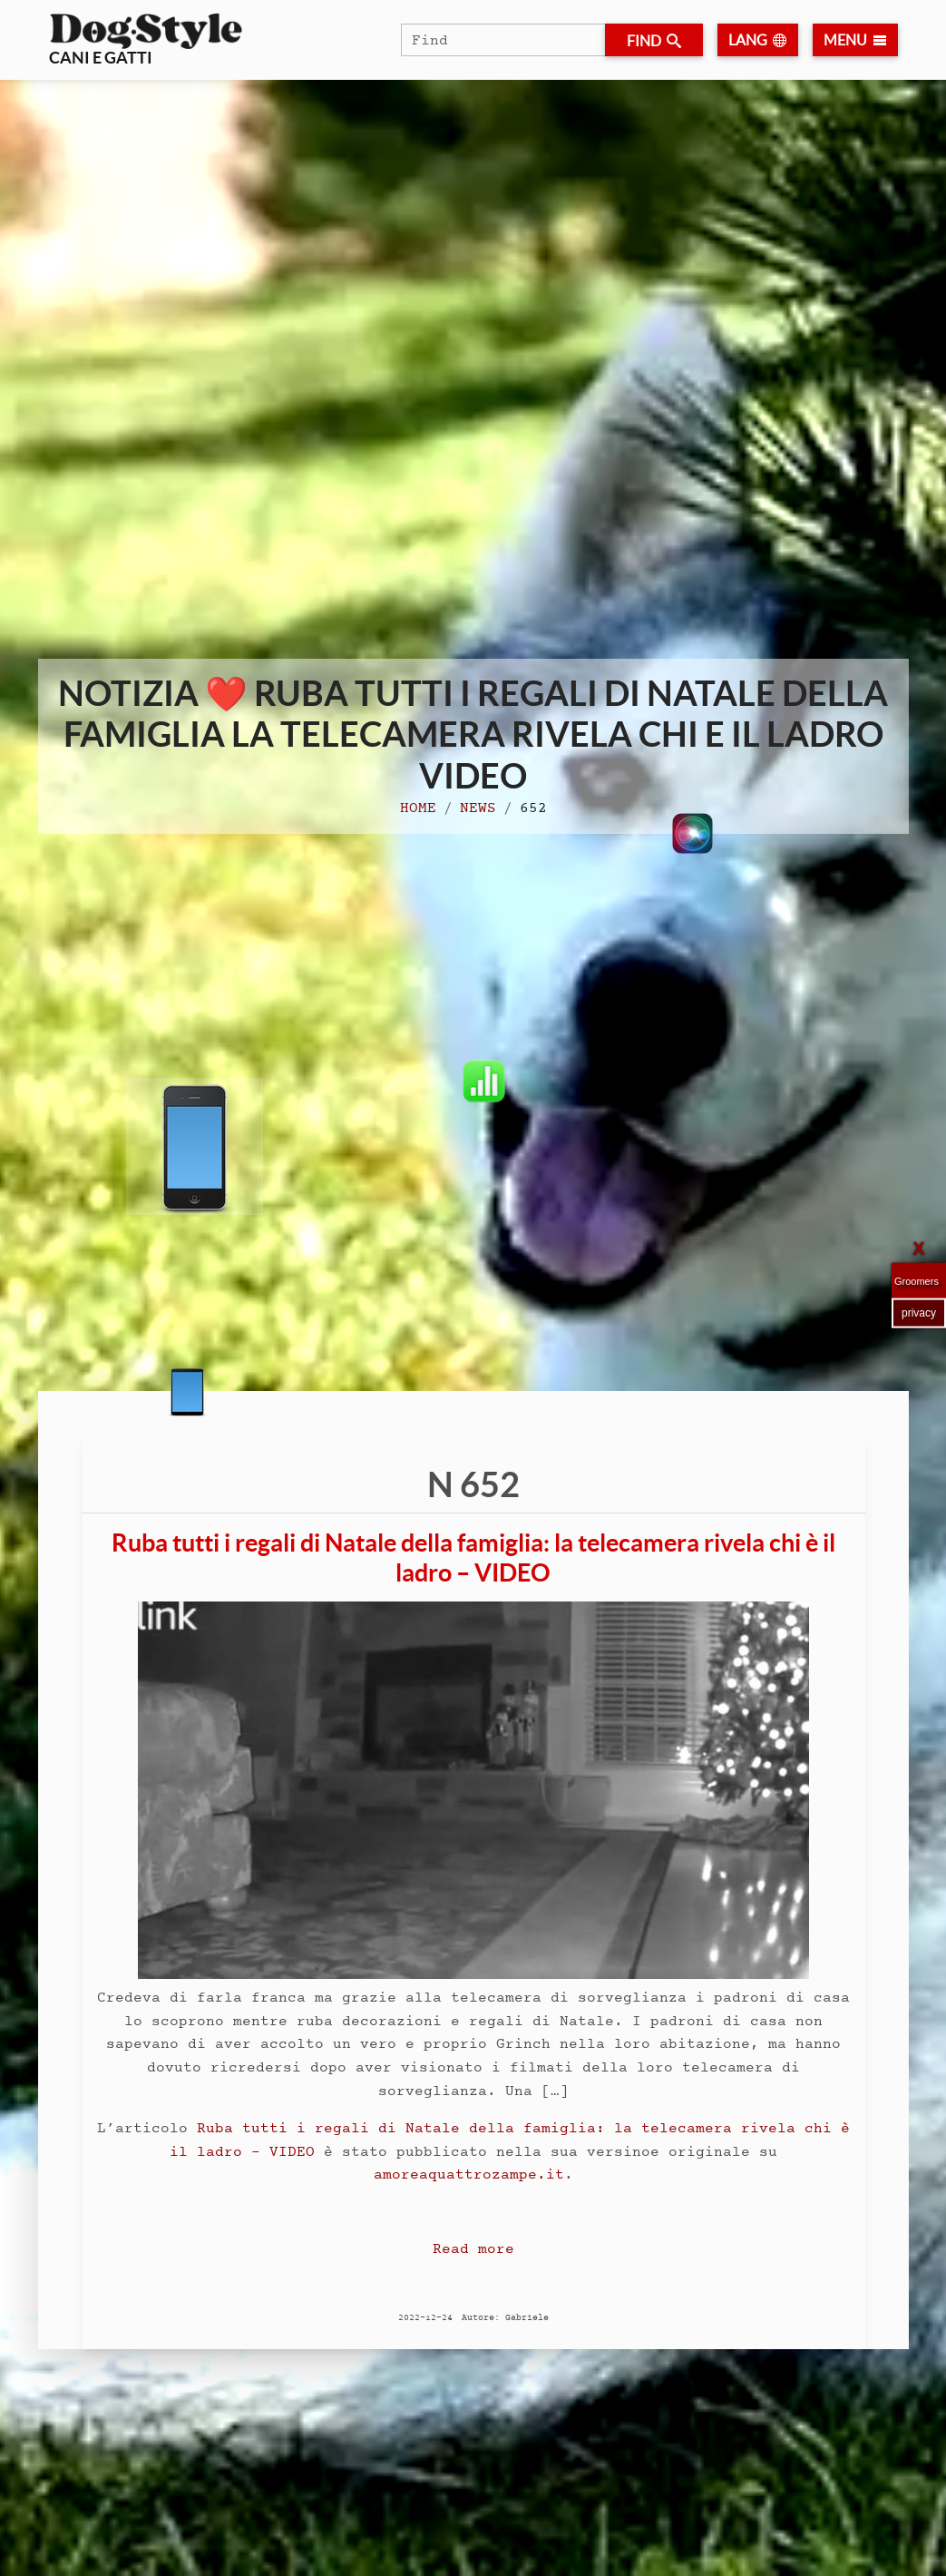  What do you see at coordinates (692, 833) in the screenshot?
I see `activate Siri voice assistant` at bounding box center [692, 833].